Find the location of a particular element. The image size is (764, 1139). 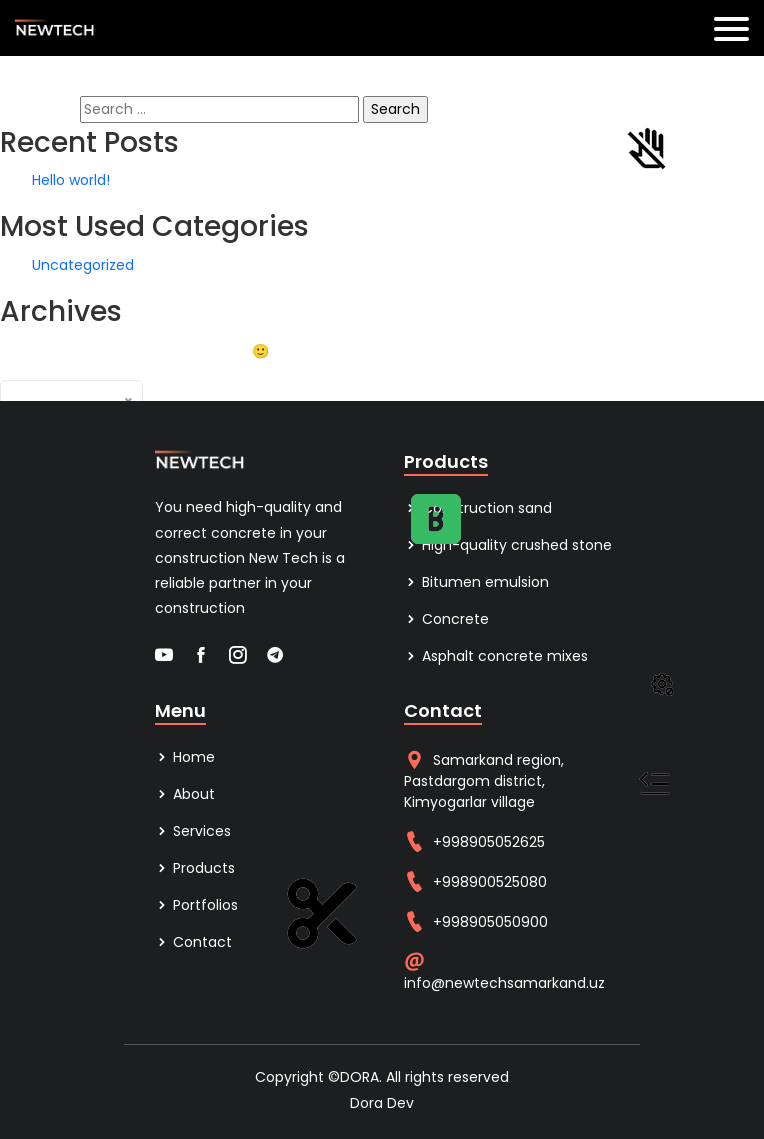

cancel or abort settings changes is located at coordinates (662, 684).